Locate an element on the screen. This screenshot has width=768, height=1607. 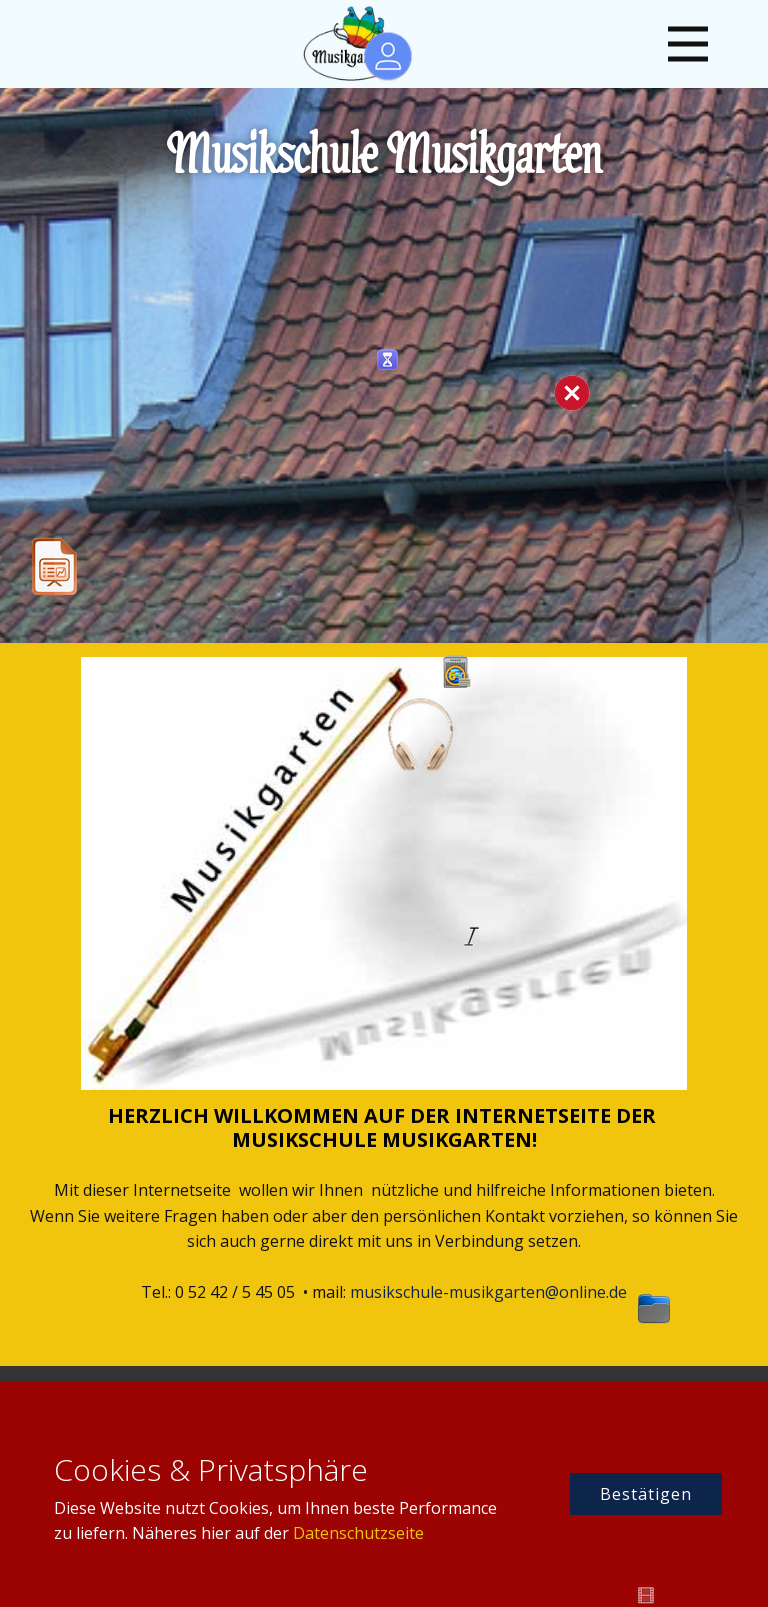
indicates an open or expanded folder is located at coordinates (654, 1308).